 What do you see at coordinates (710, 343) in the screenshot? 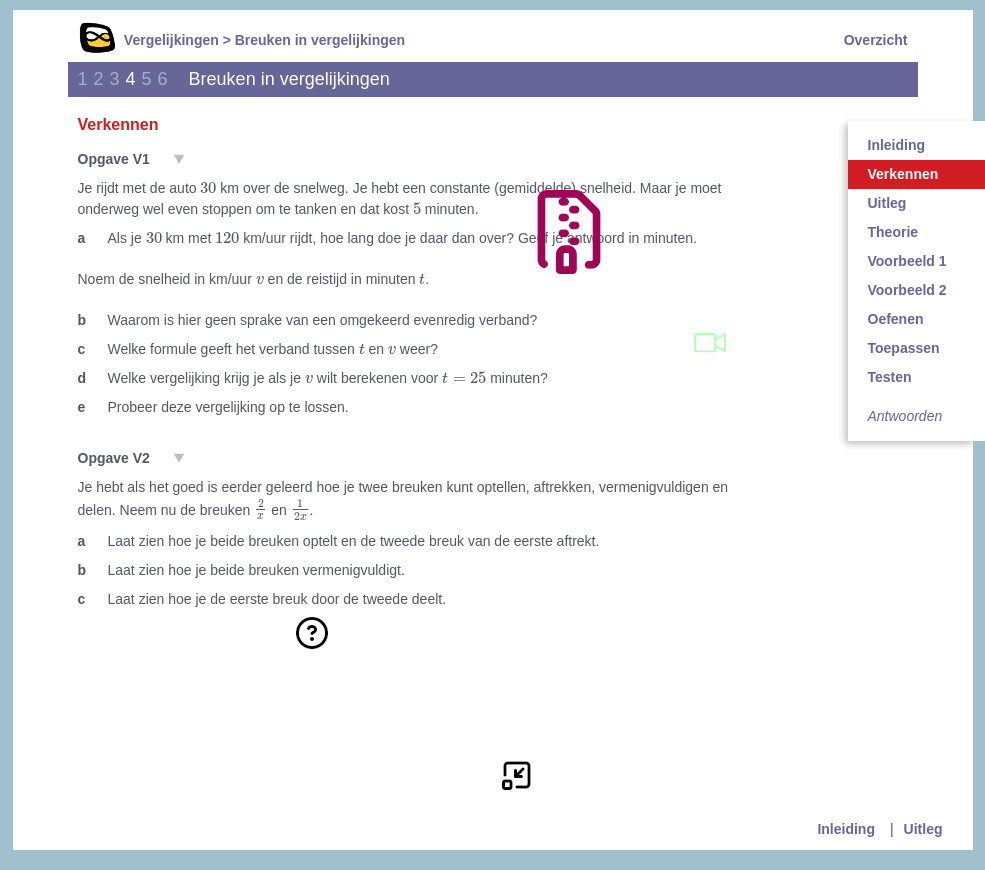
I see `start a video call` at bounding box center [710, 343].